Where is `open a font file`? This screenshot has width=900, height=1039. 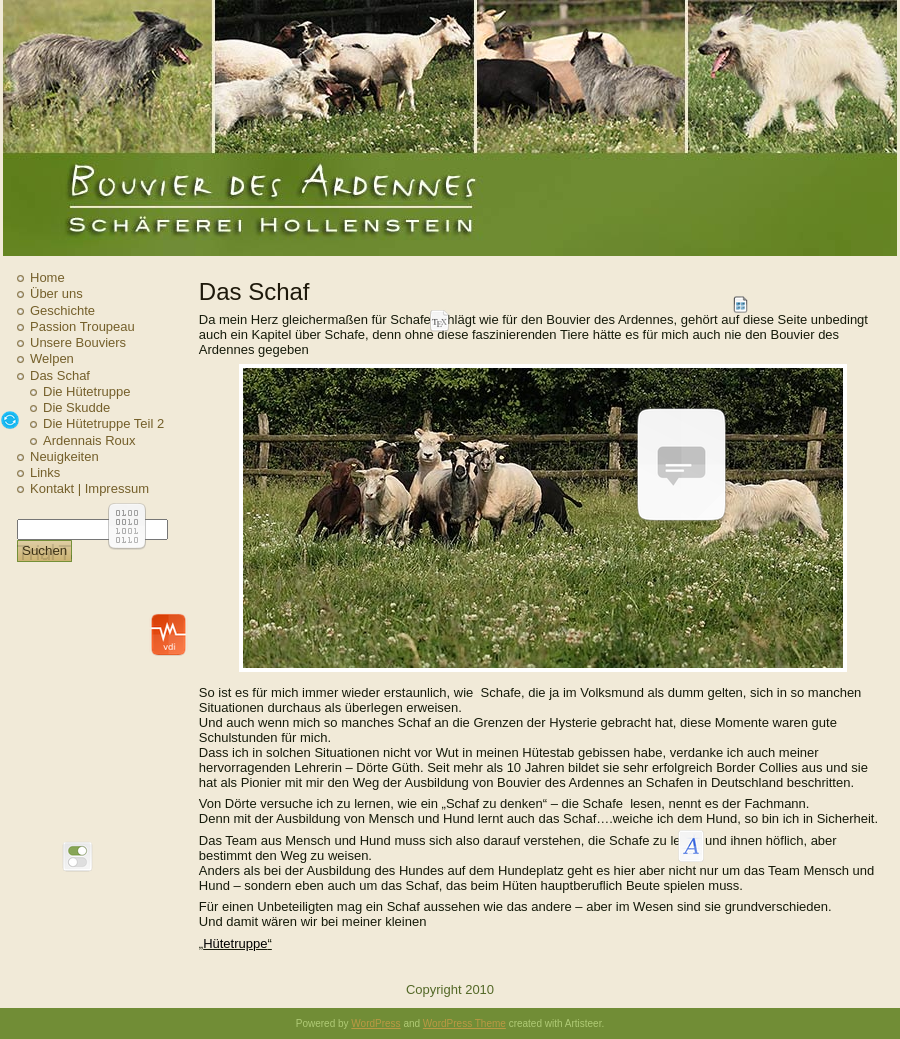 open a font file is located at coordinates (691, 846).